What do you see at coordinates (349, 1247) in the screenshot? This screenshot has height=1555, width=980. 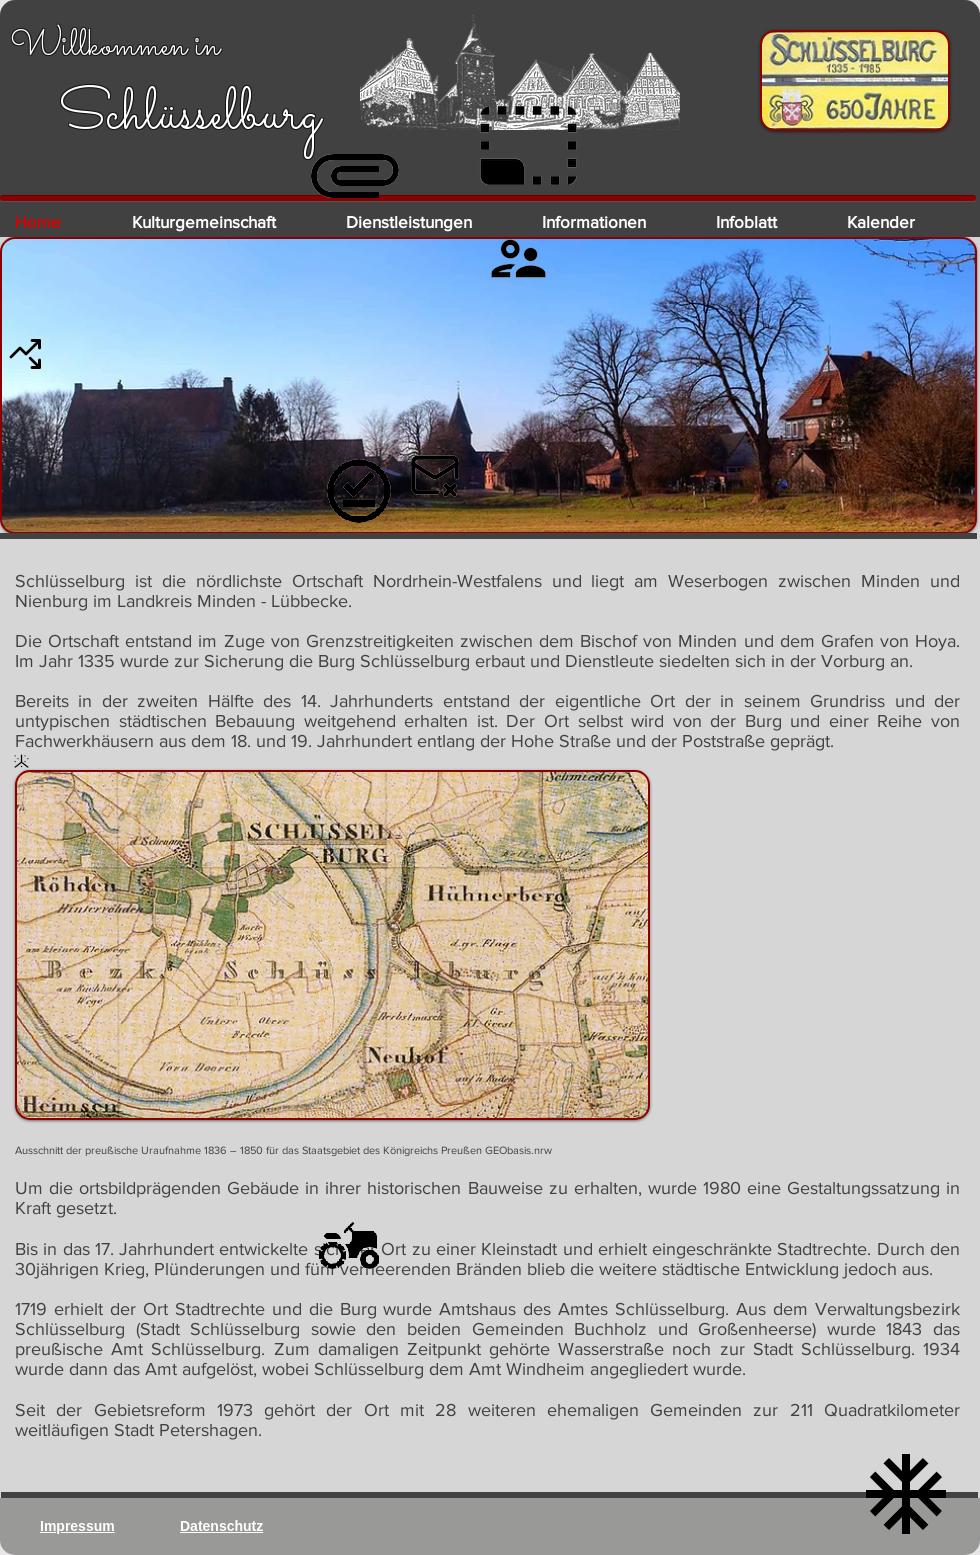 I see `access agricultural or farming features` at bounding box center [349, 1247].